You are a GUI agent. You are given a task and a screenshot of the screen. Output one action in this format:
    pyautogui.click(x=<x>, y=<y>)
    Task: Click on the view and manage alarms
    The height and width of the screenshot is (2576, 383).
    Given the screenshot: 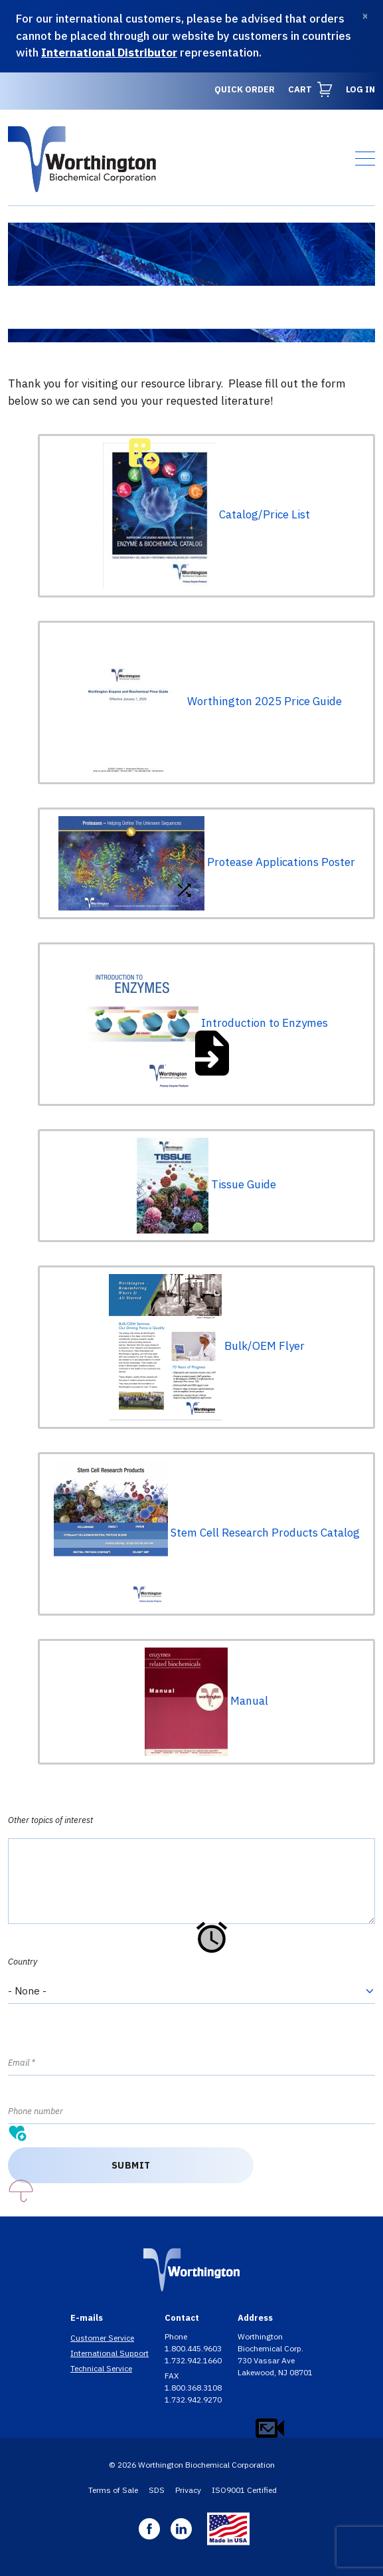 What is the action you would take?
    pyautogui.click(x=212, y=1937)
    